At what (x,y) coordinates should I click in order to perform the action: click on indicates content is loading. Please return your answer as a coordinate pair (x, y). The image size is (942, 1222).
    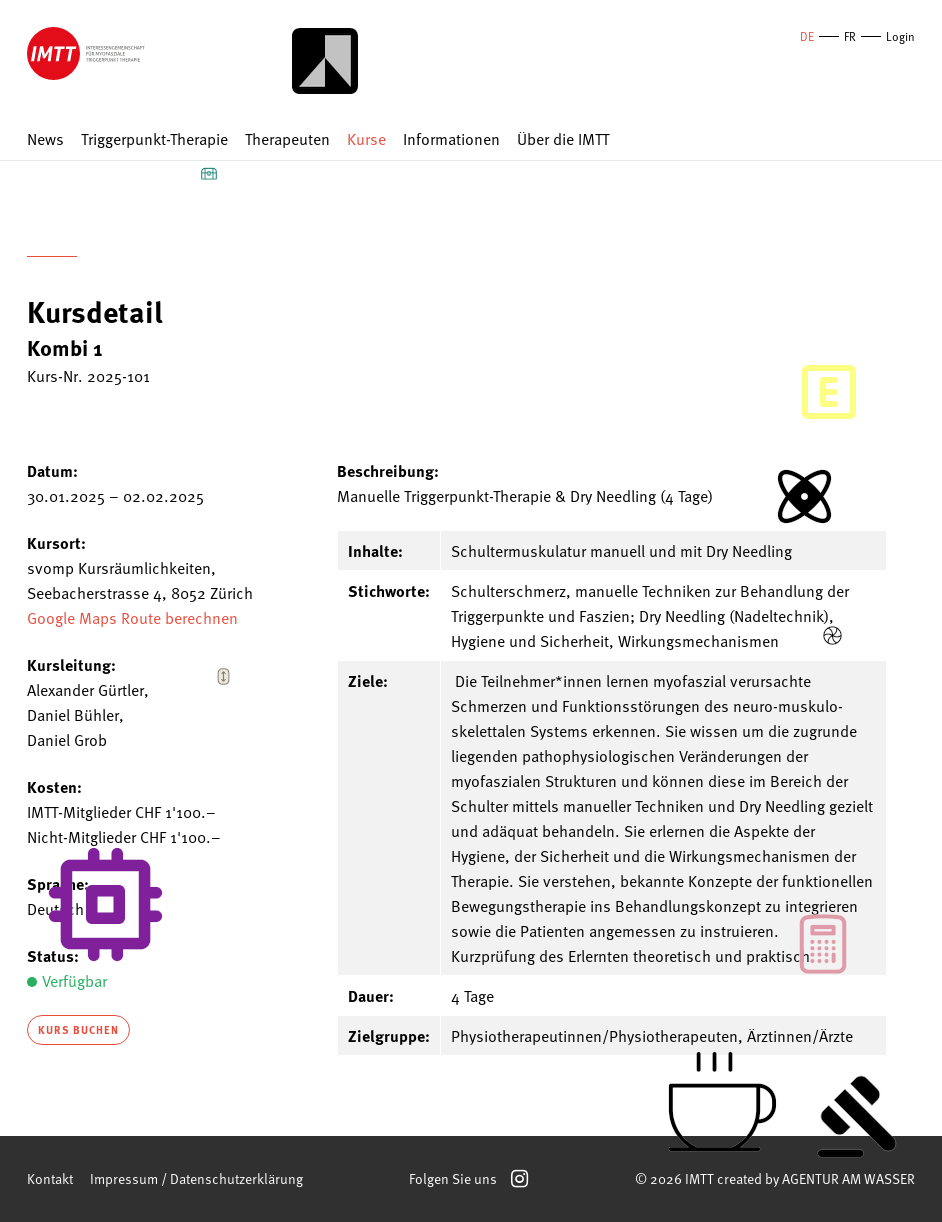
    Looking at the image, I should click on (832, 635).